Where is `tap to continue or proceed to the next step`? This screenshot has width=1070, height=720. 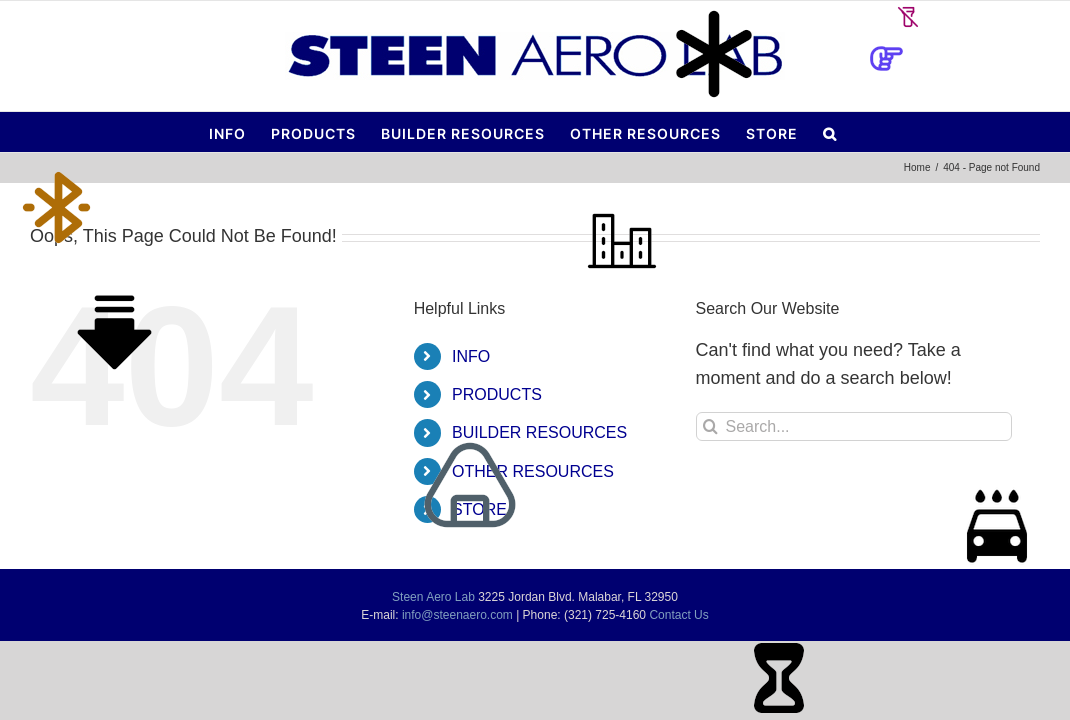 tap to continue or proceed to the next step is located at coordinates (886, 58).